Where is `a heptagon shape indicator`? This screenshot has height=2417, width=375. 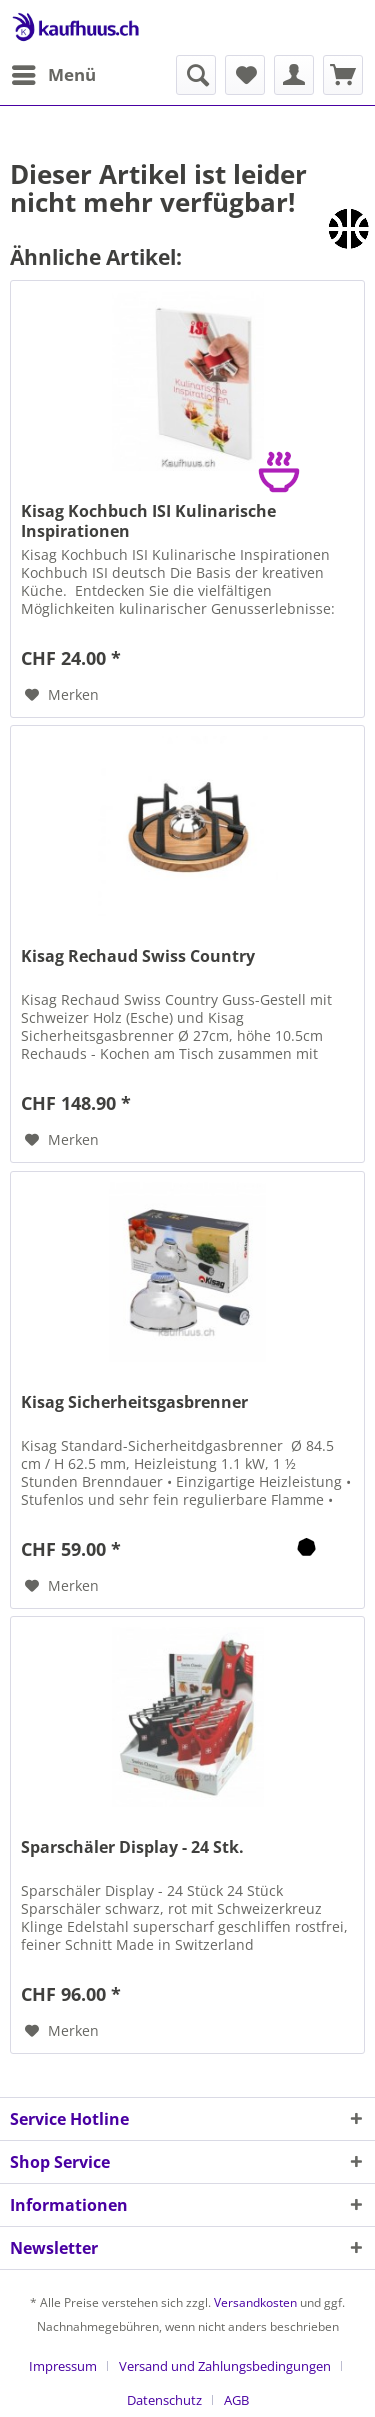 a heptagon shape indicator is located at coordinates (306, 1547).